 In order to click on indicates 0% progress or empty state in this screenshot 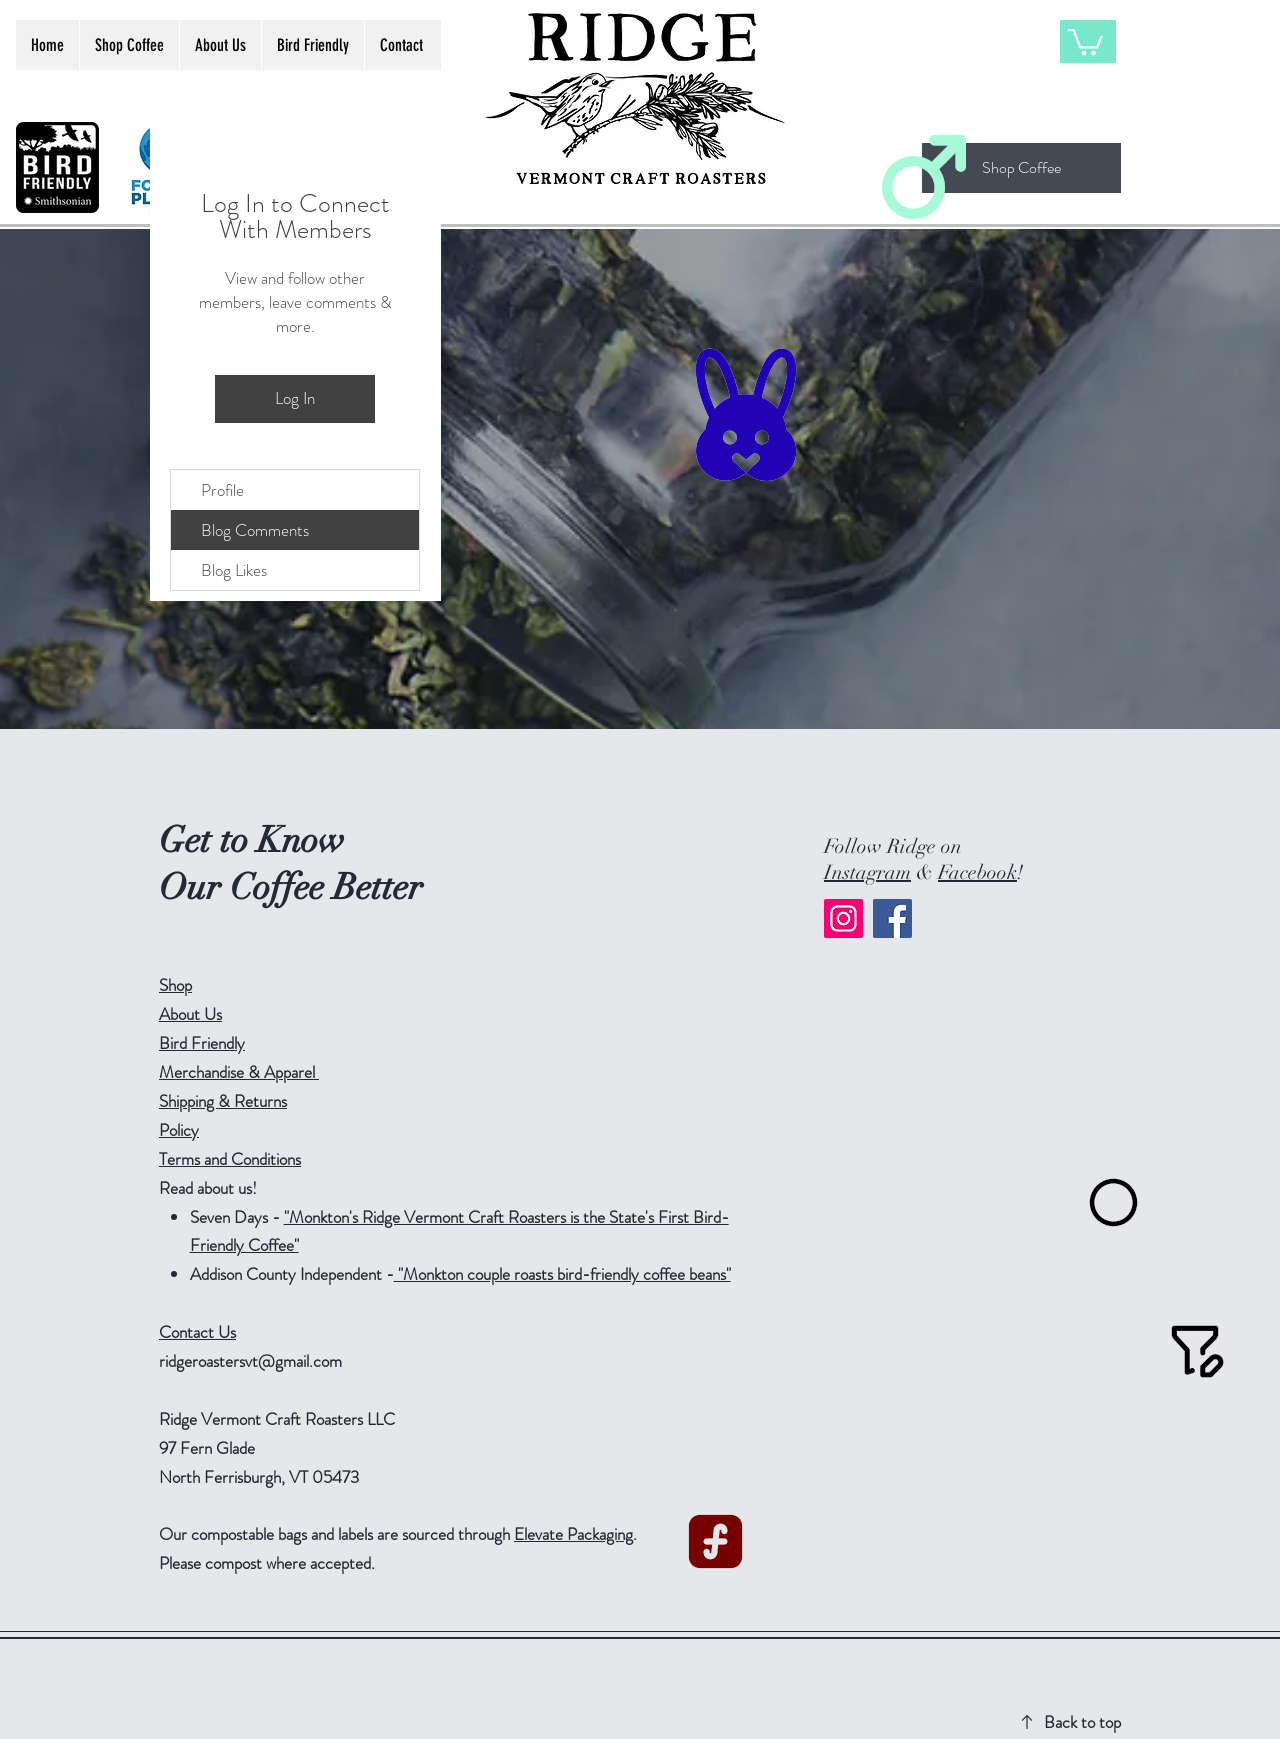, I will do `click(1113, 1202)`.